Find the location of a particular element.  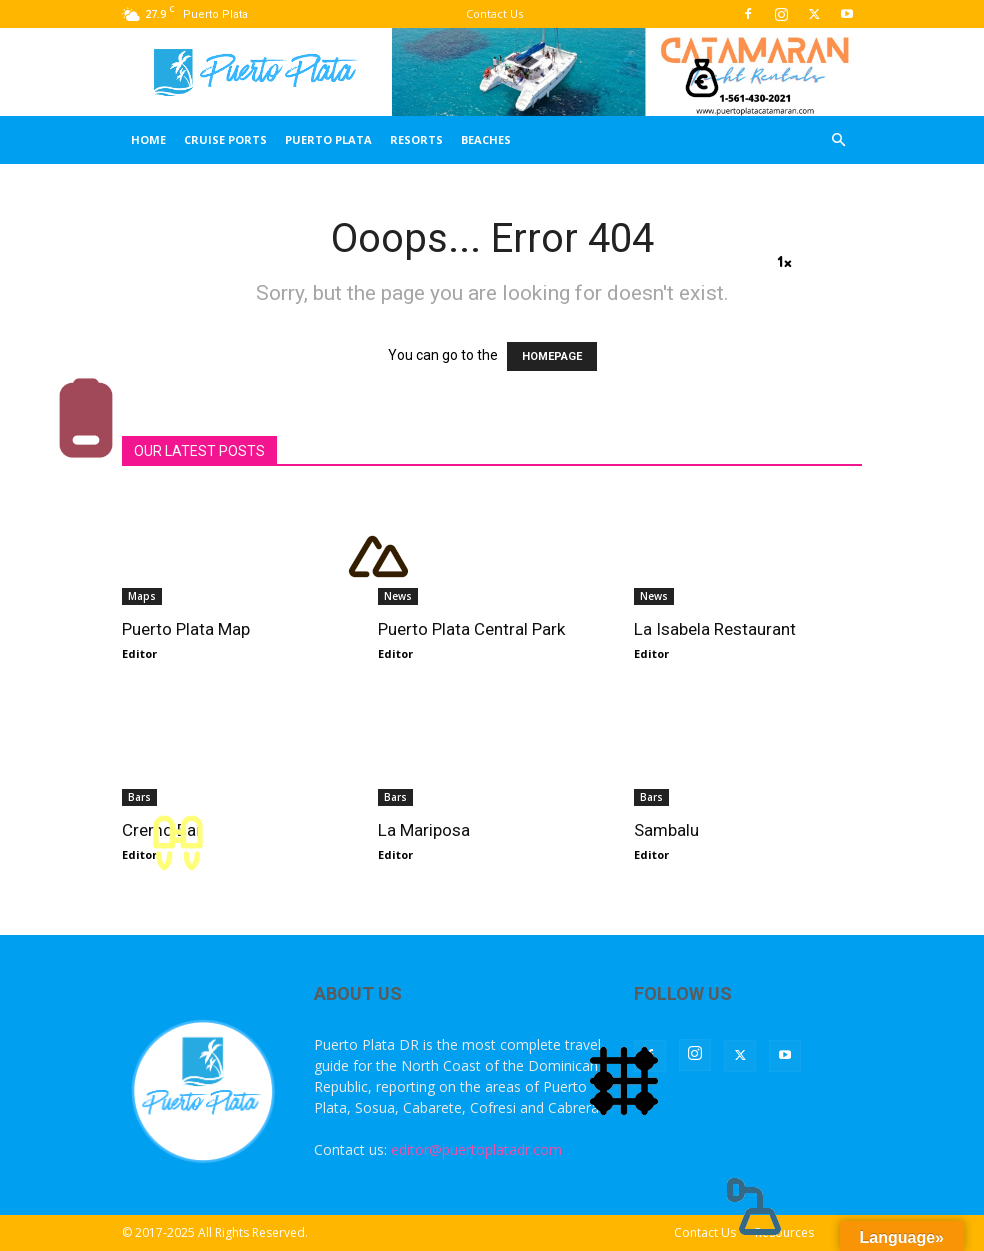

set playback speed to 1x (normal speed) is located at coordinates (784, 261).